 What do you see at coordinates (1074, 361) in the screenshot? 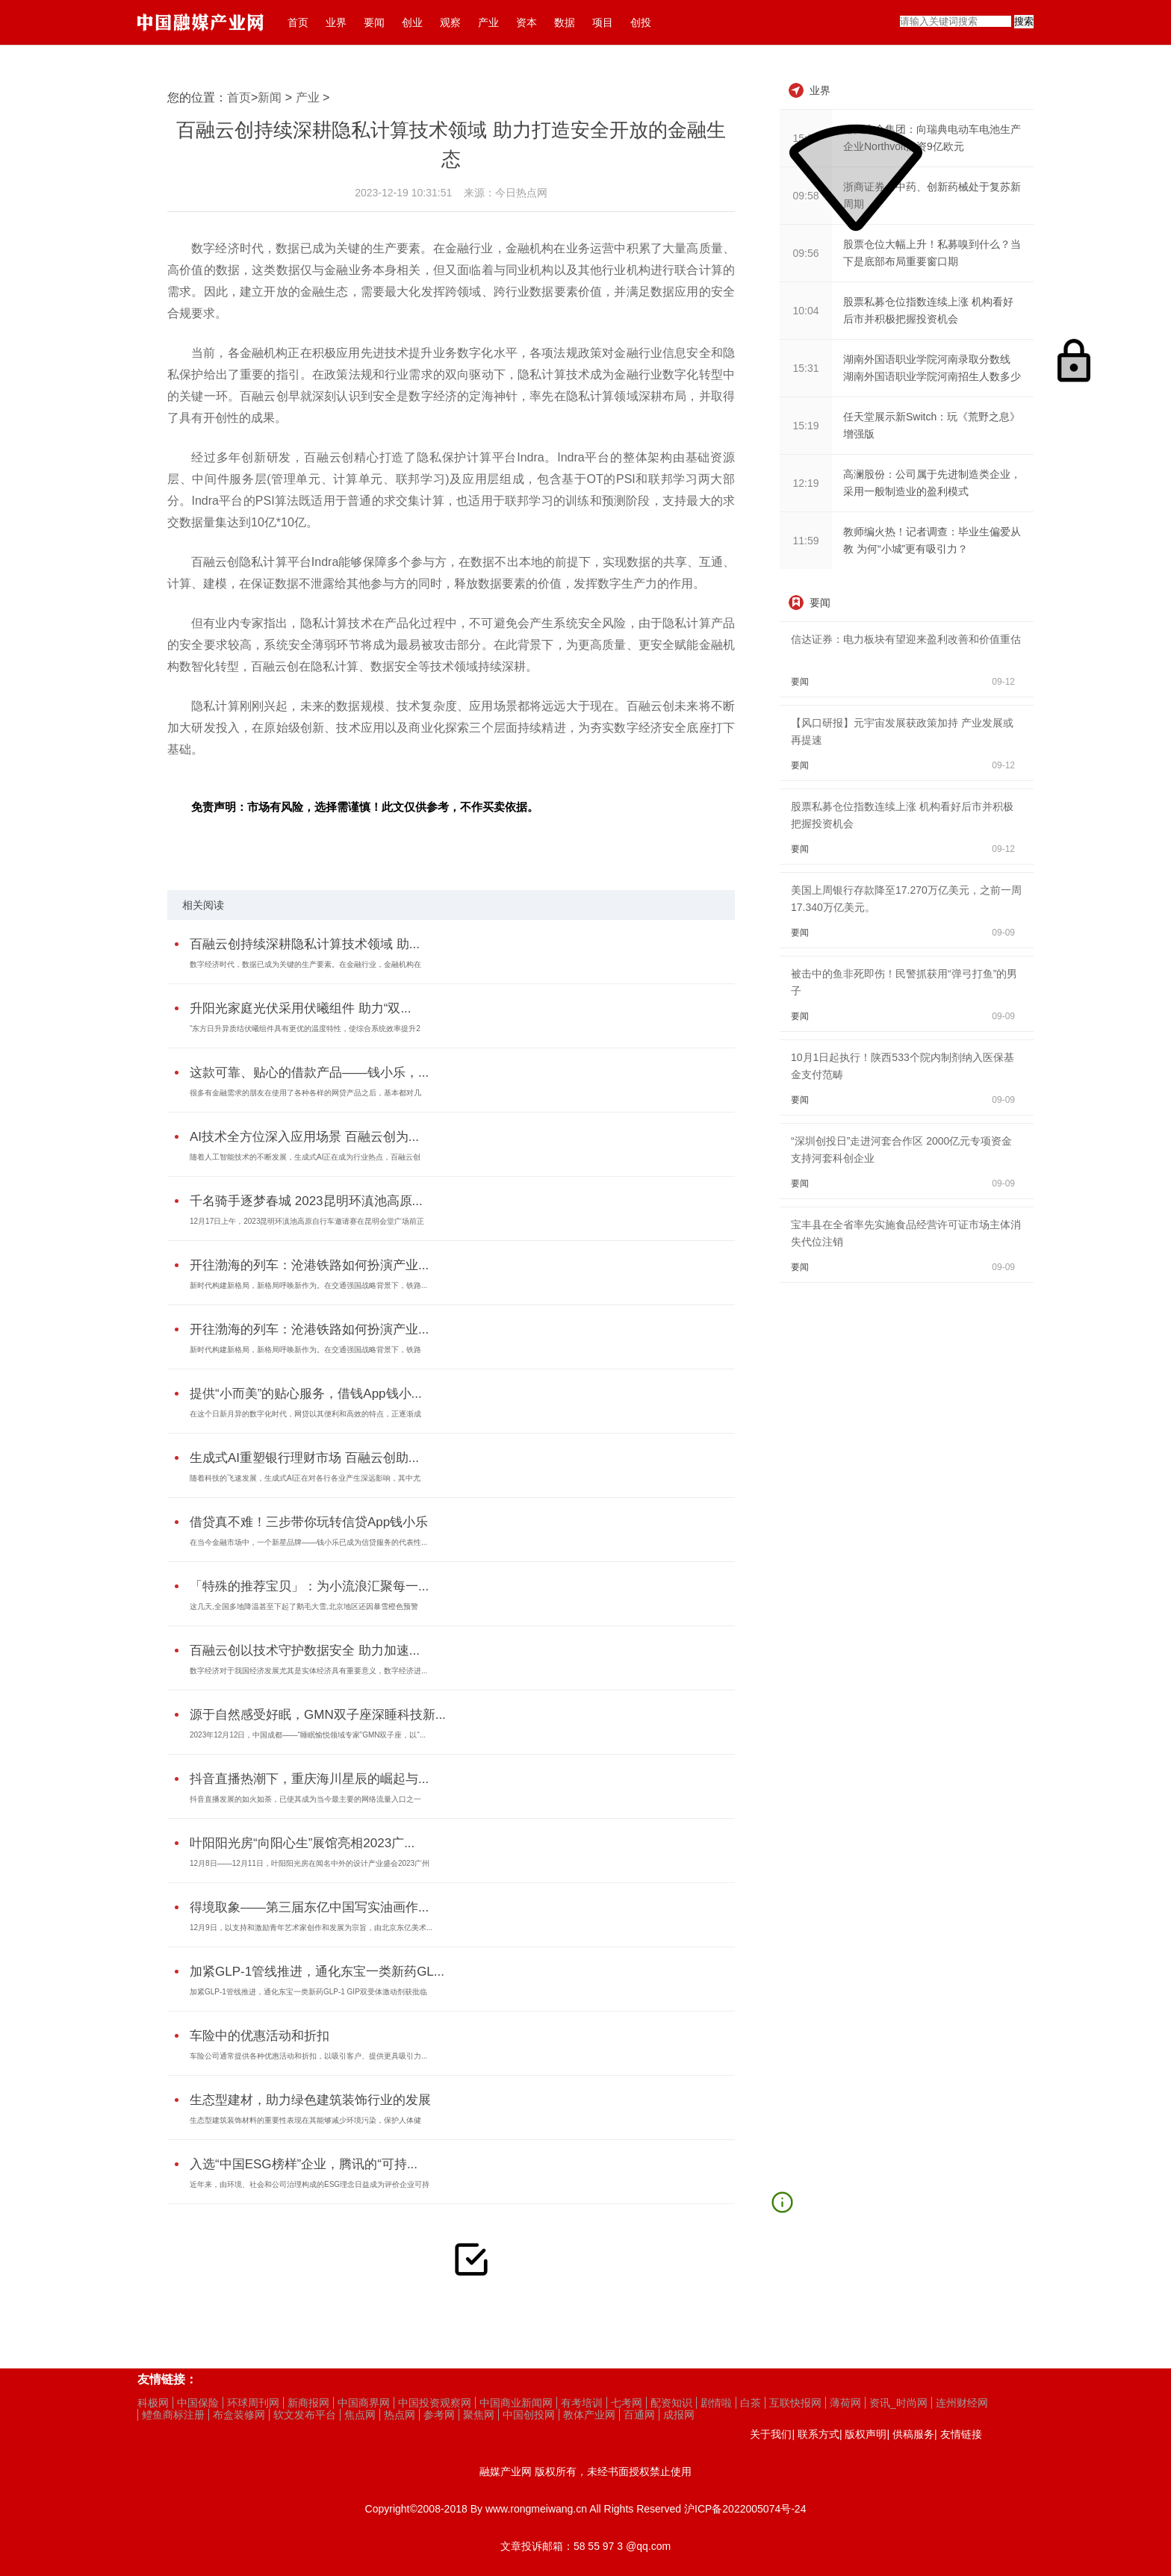
I see `lock or secure this item` at bounding box center [1074, 361].